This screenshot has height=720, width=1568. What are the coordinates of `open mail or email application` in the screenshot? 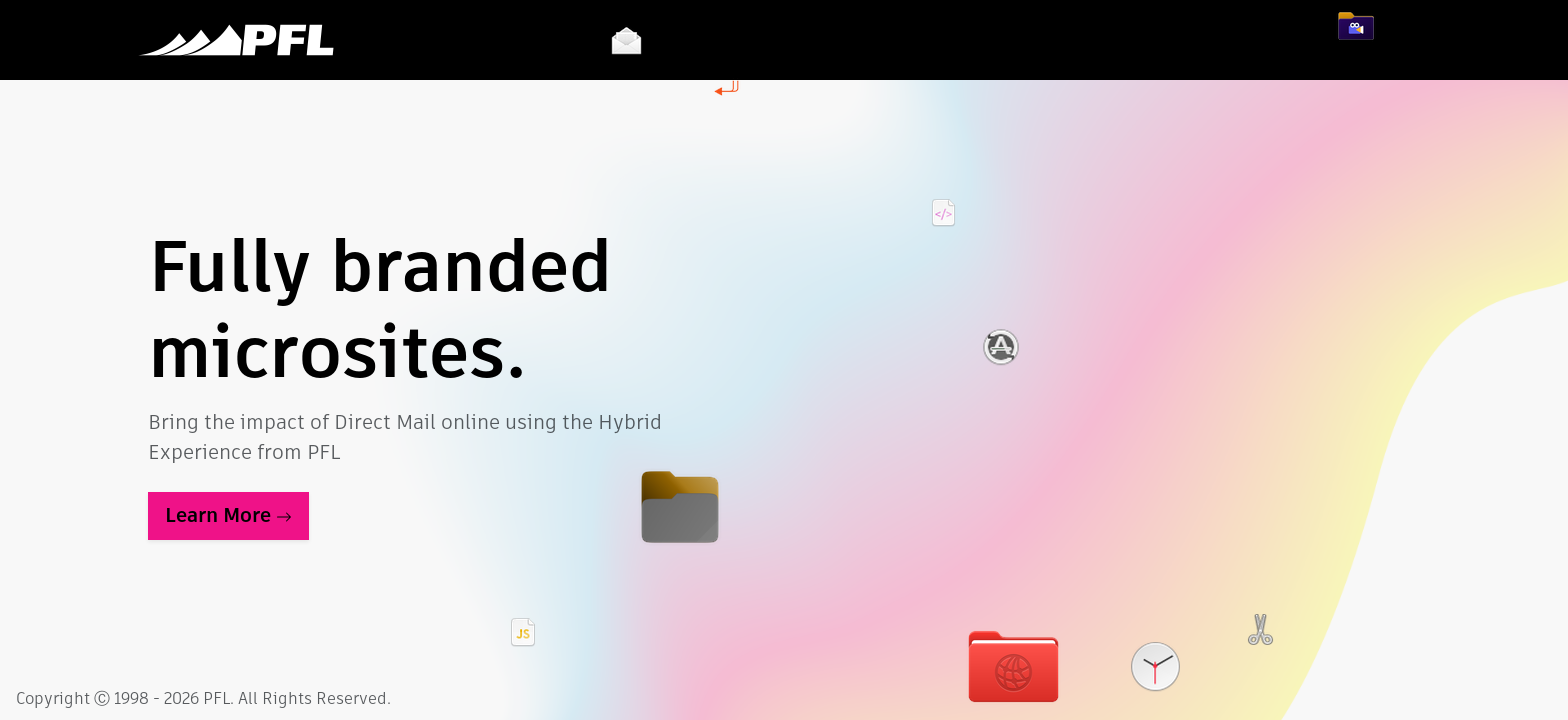 It's located at (626, 41).